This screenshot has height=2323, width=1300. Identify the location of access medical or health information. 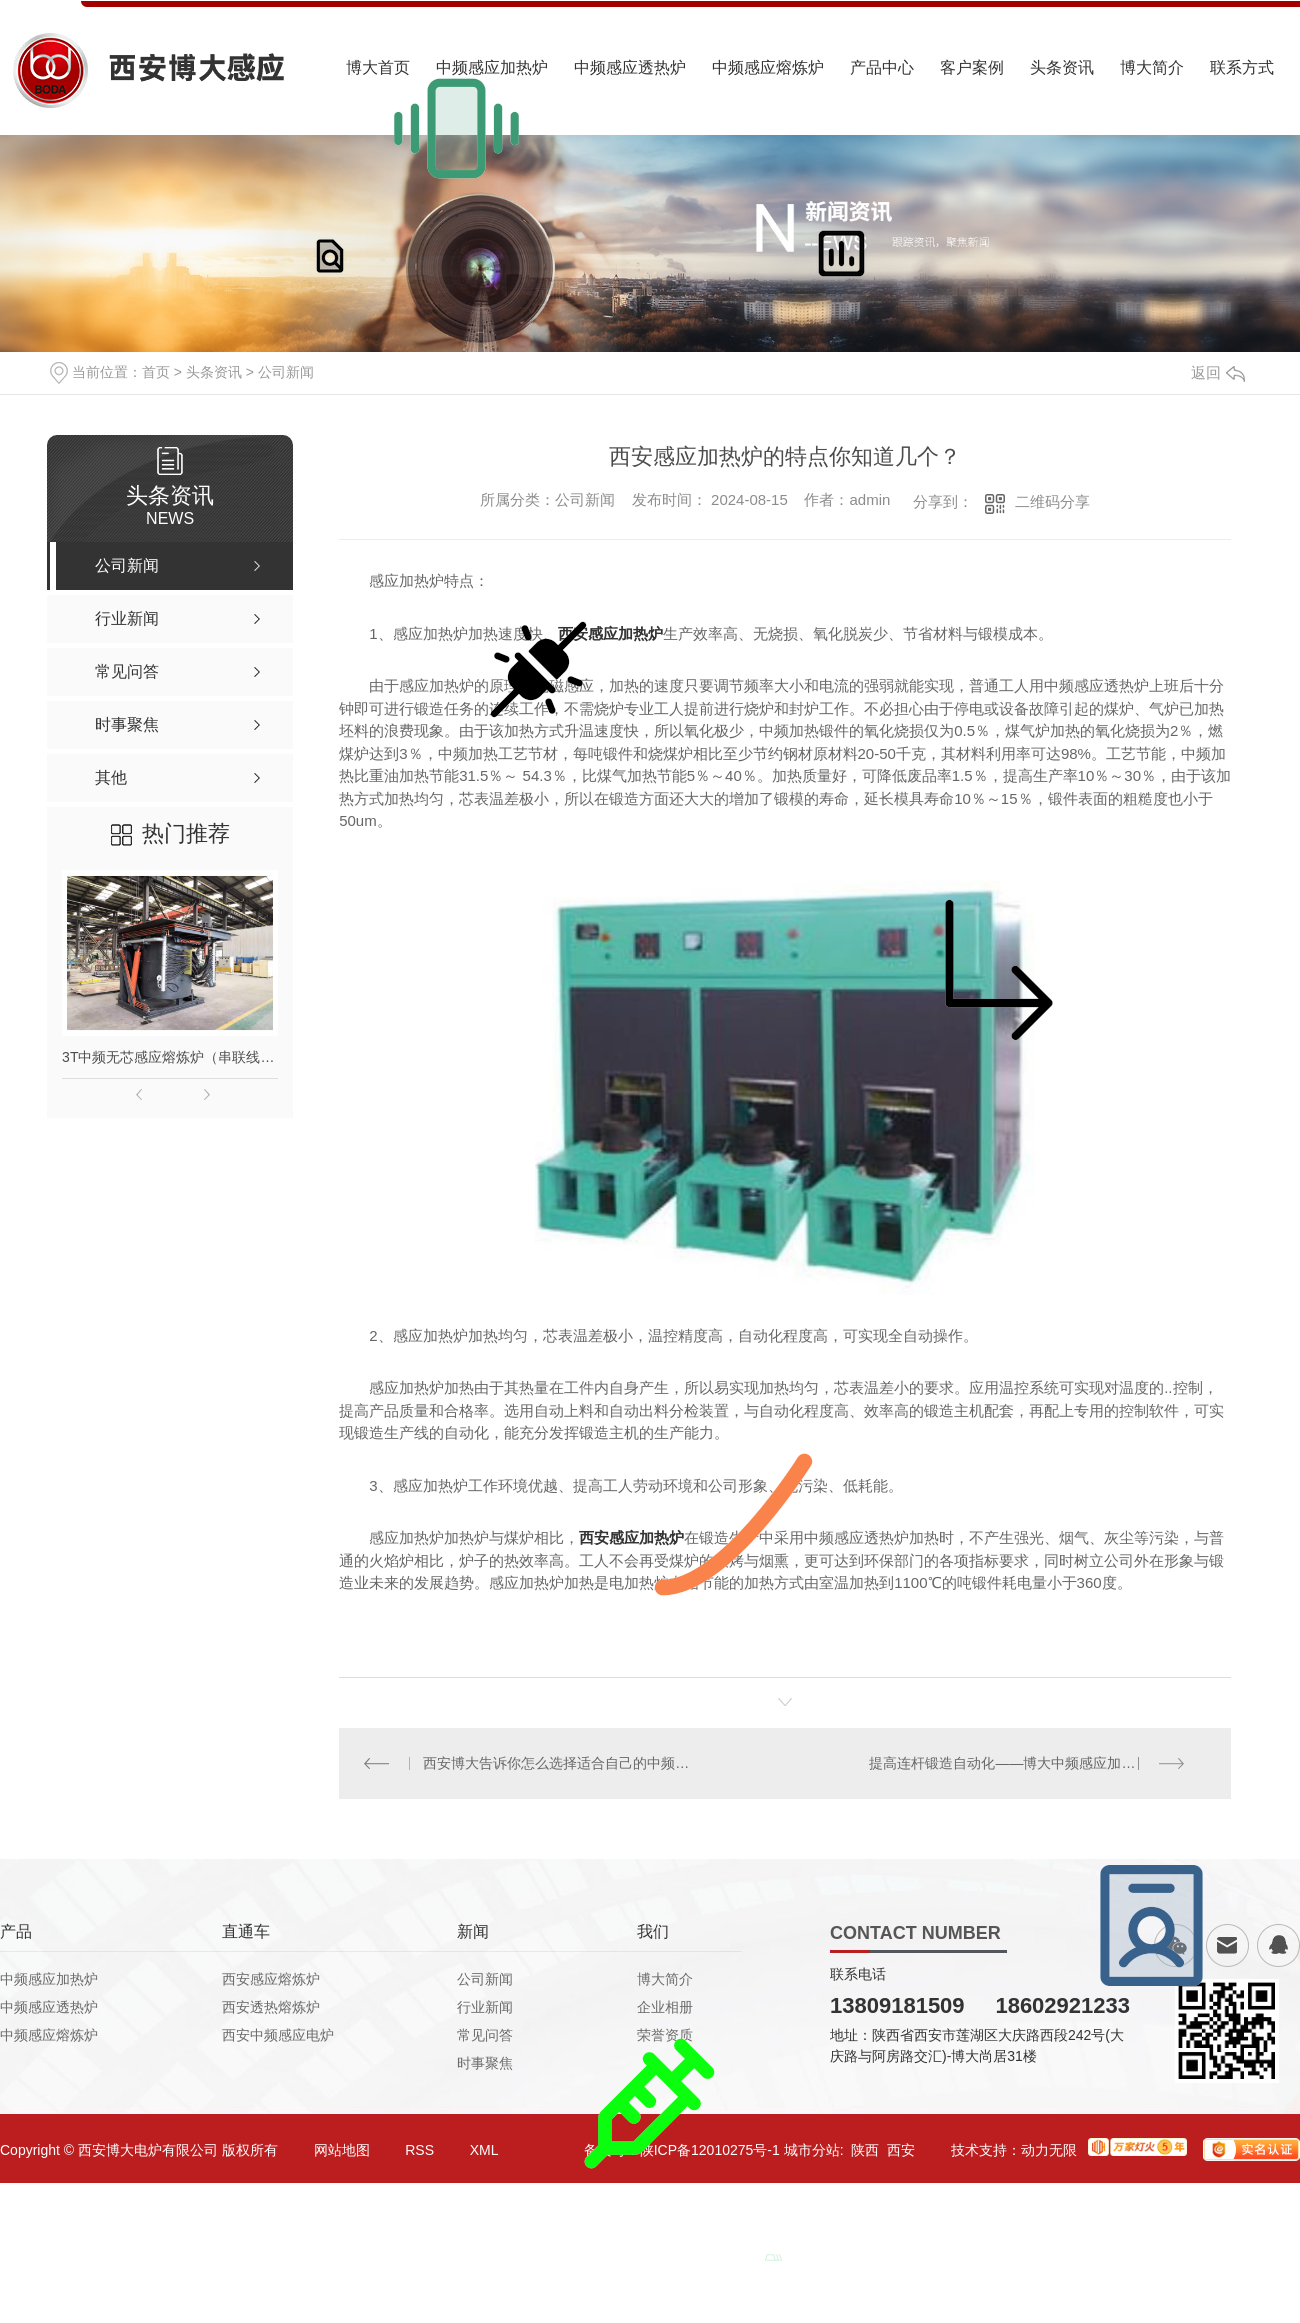
(649, 2103).